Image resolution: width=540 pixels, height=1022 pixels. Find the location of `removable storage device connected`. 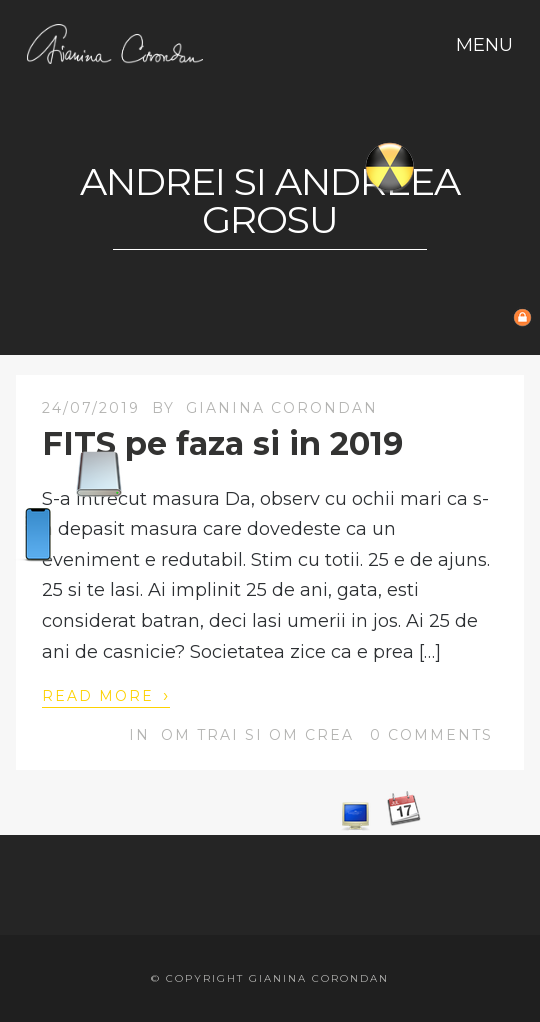

removable storage device connected is located at coordinates (99, 474).